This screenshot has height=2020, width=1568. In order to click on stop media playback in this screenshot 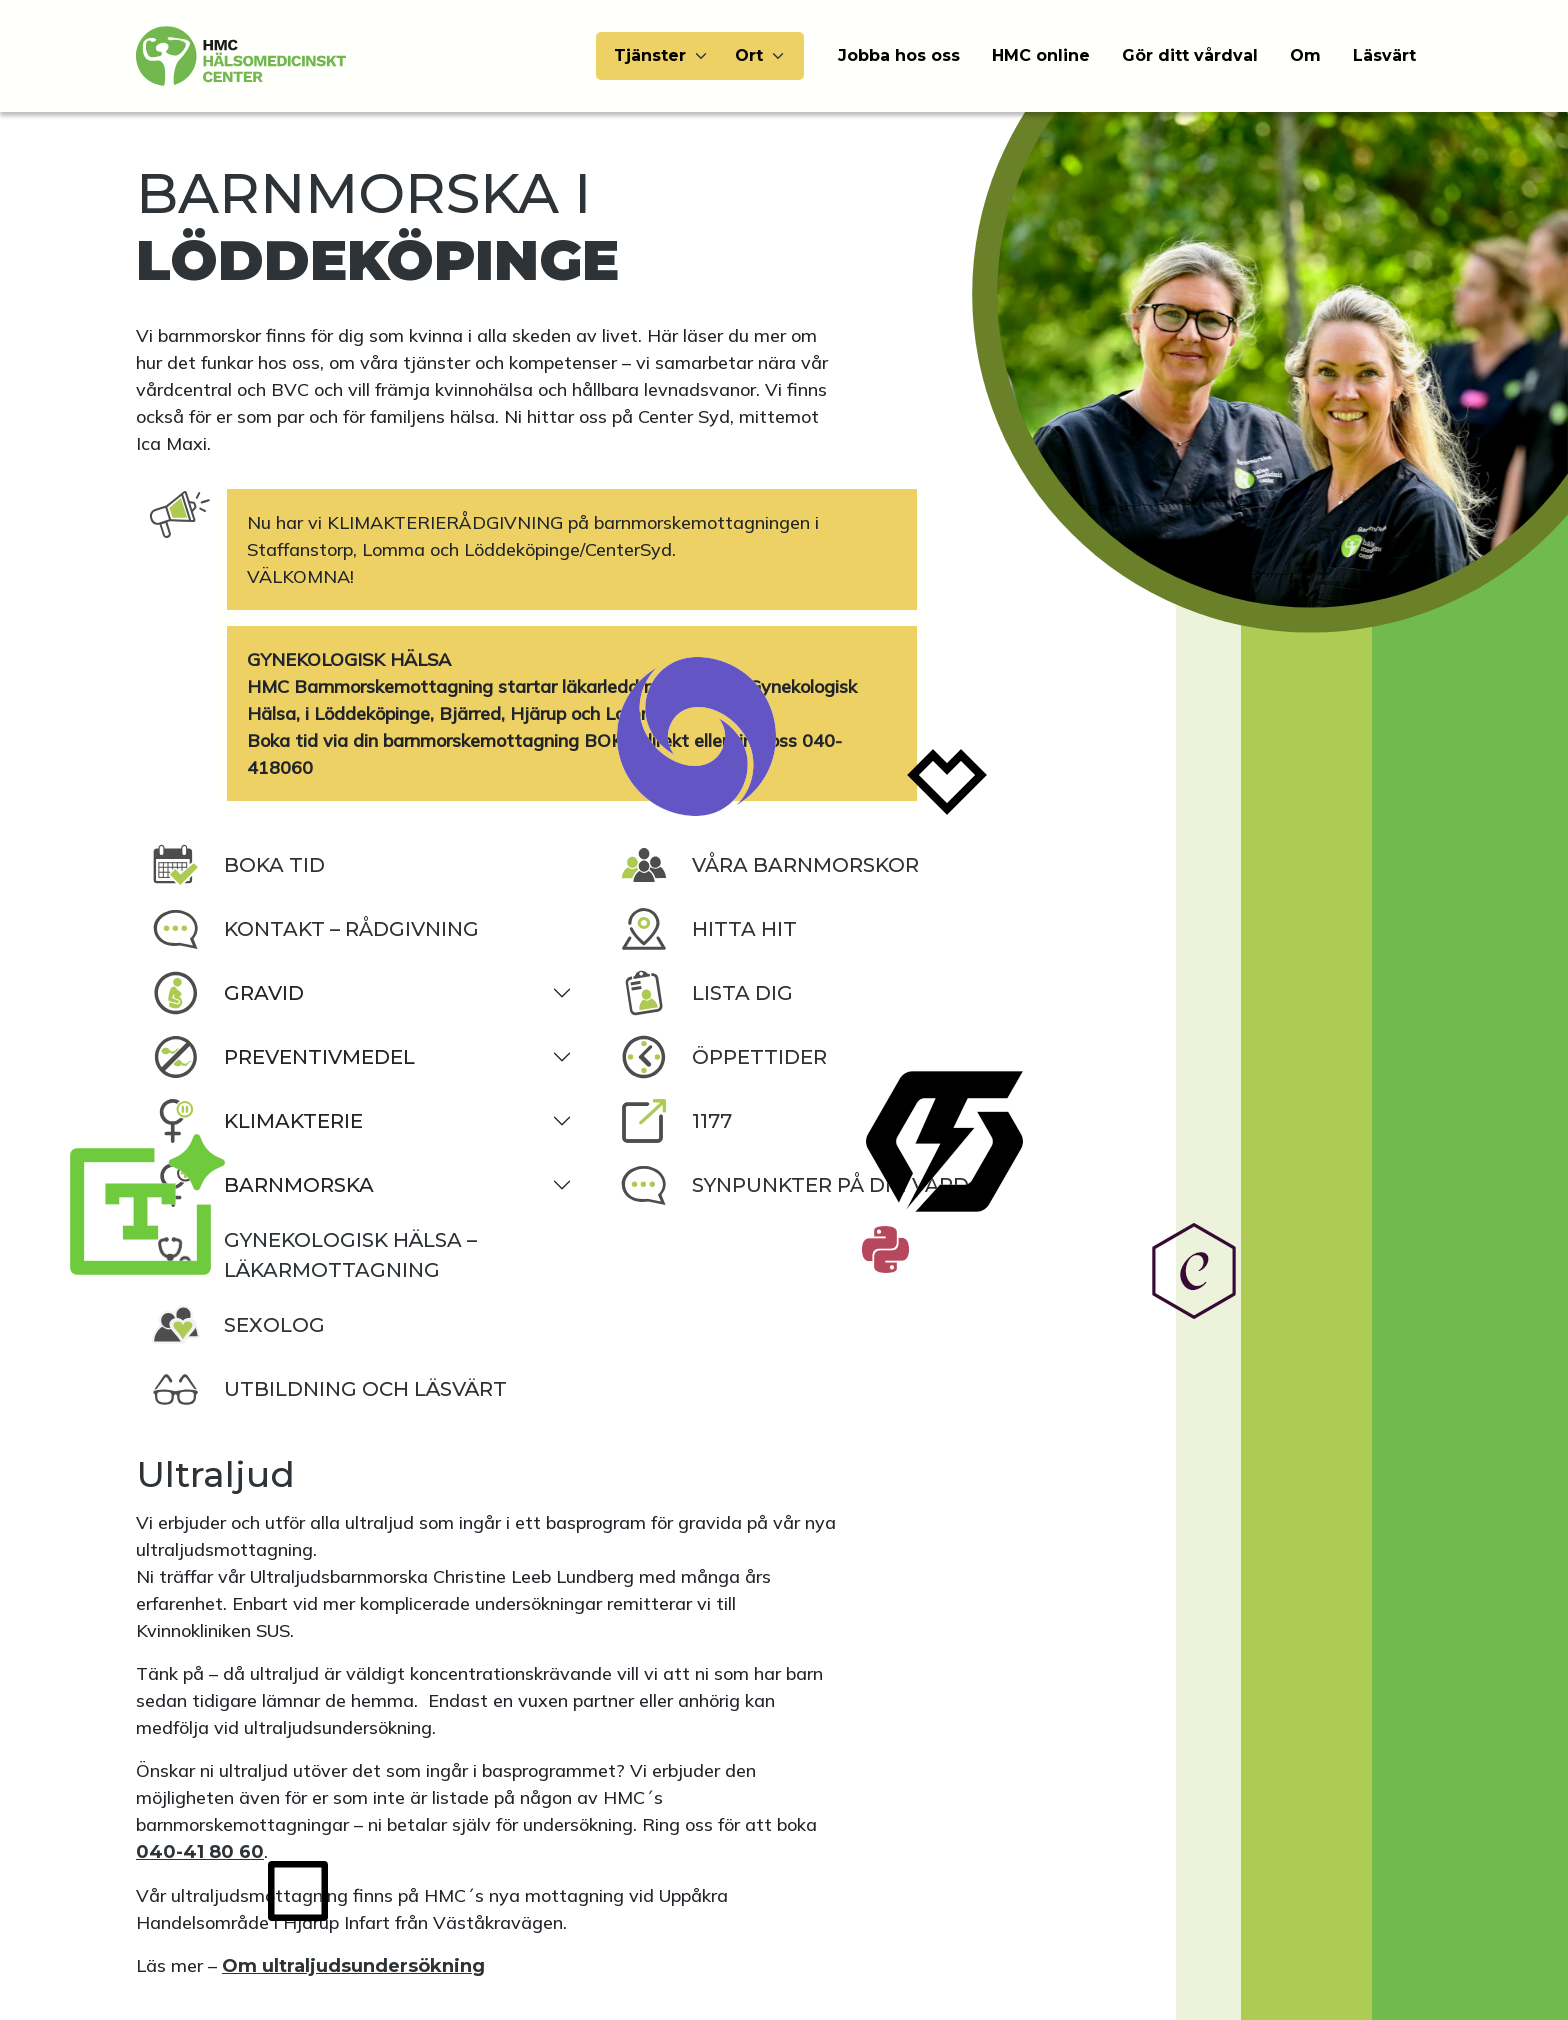, I will do `click(298, 1891)`.